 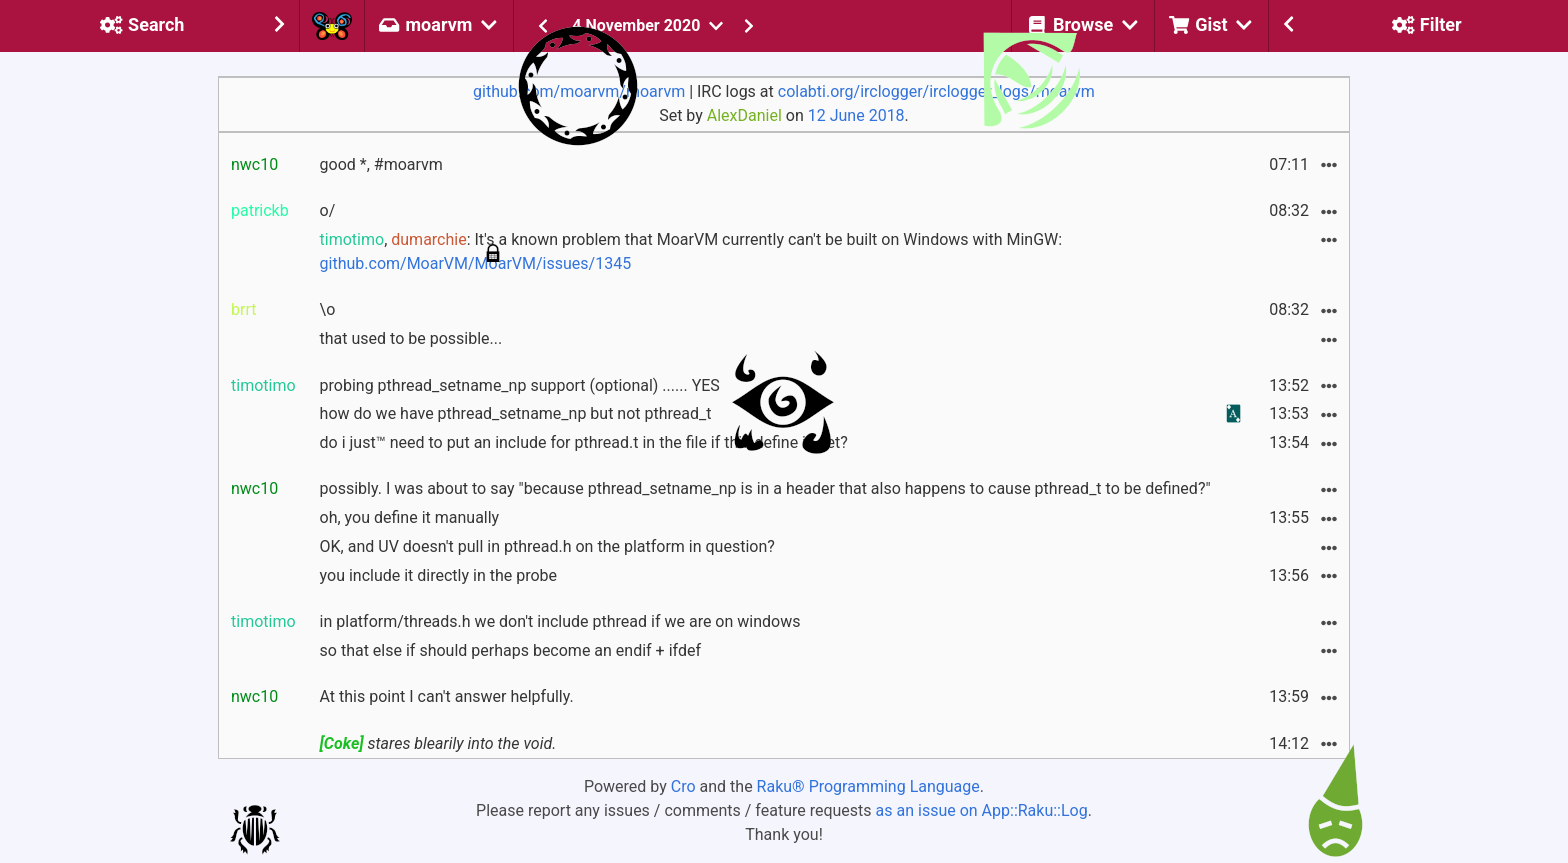 What do you see at coordinates (783, 403) in the screenshot?
I see `activate fire vision or enhanced sight ability` at bounding box center [783, 403].